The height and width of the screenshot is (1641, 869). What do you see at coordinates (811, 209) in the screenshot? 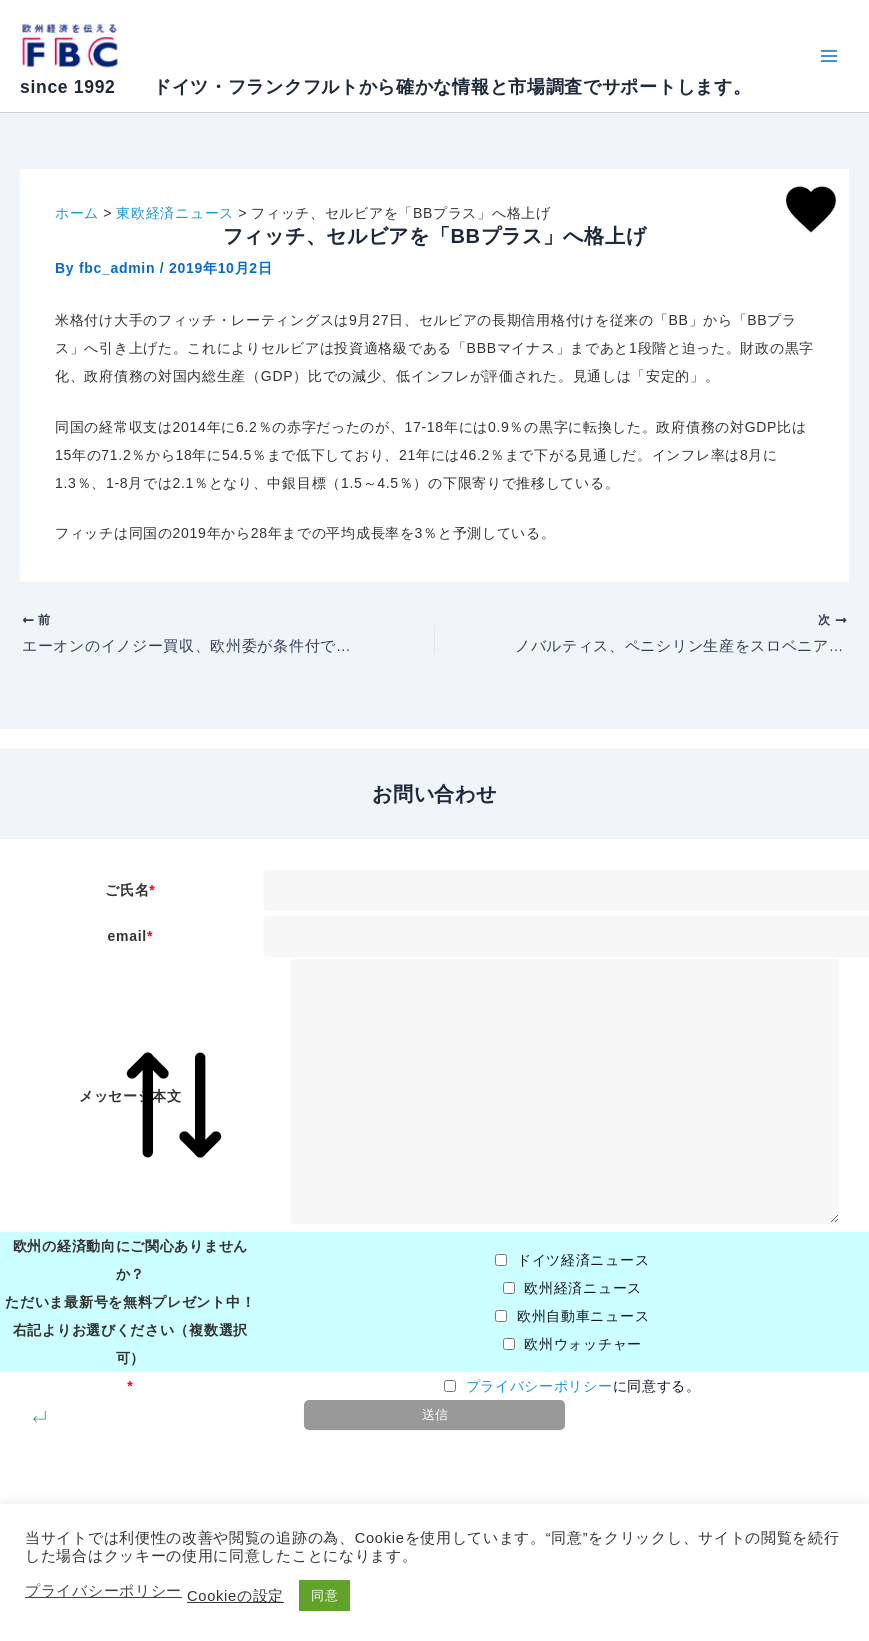
I see `add to favorites` at bounding box center [811, 209].